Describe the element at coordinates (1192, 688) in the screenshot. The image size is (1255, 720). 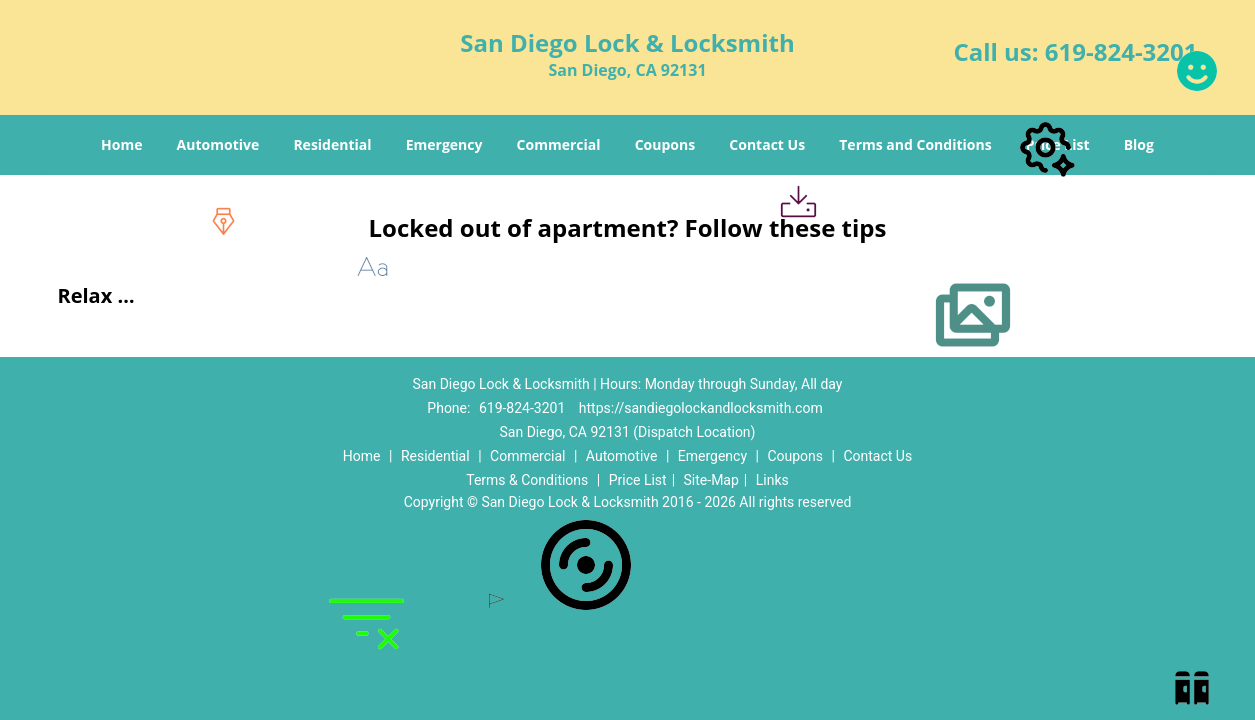
I see `locate nearby portable restrooms` at that location.